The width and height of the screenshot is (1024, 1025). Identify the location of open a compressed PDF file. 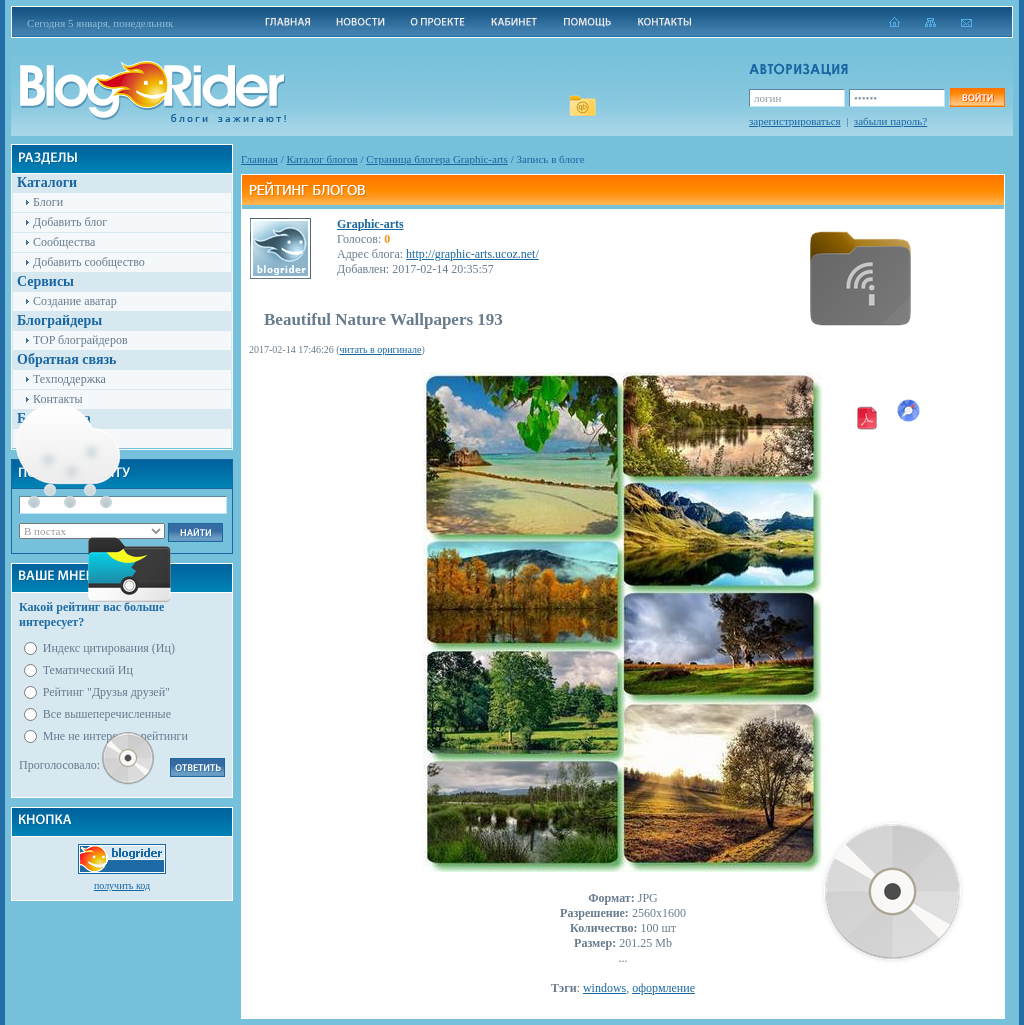
(867, 418).